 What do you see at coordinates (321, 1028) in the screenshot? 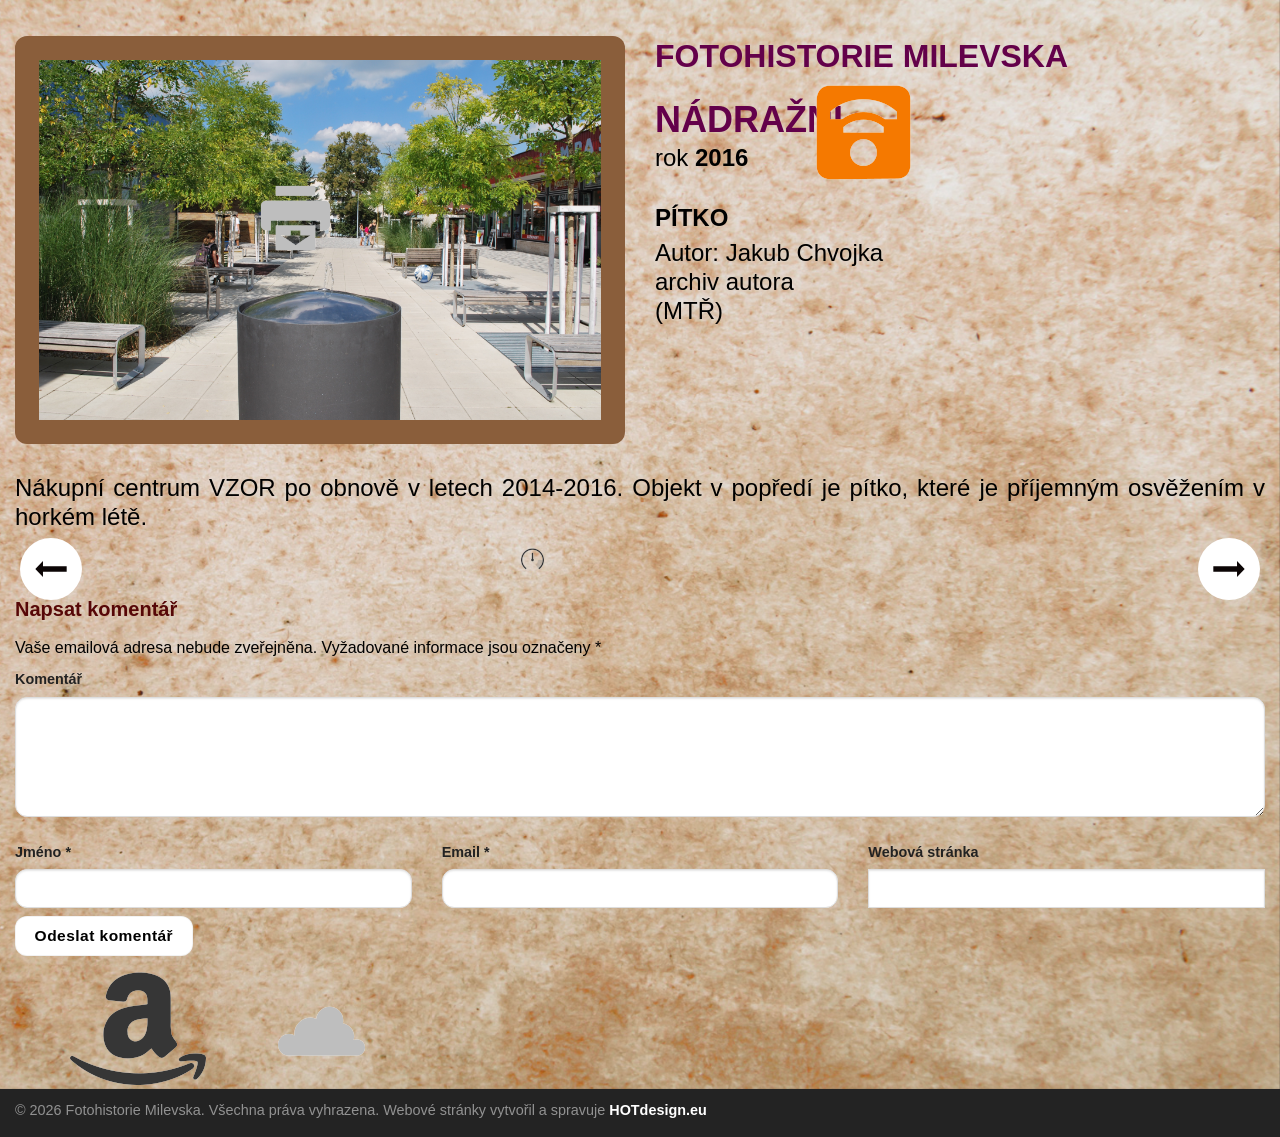
I see `indicates overcast or cloudy weather conditions` at bounding box center [321, 1028].